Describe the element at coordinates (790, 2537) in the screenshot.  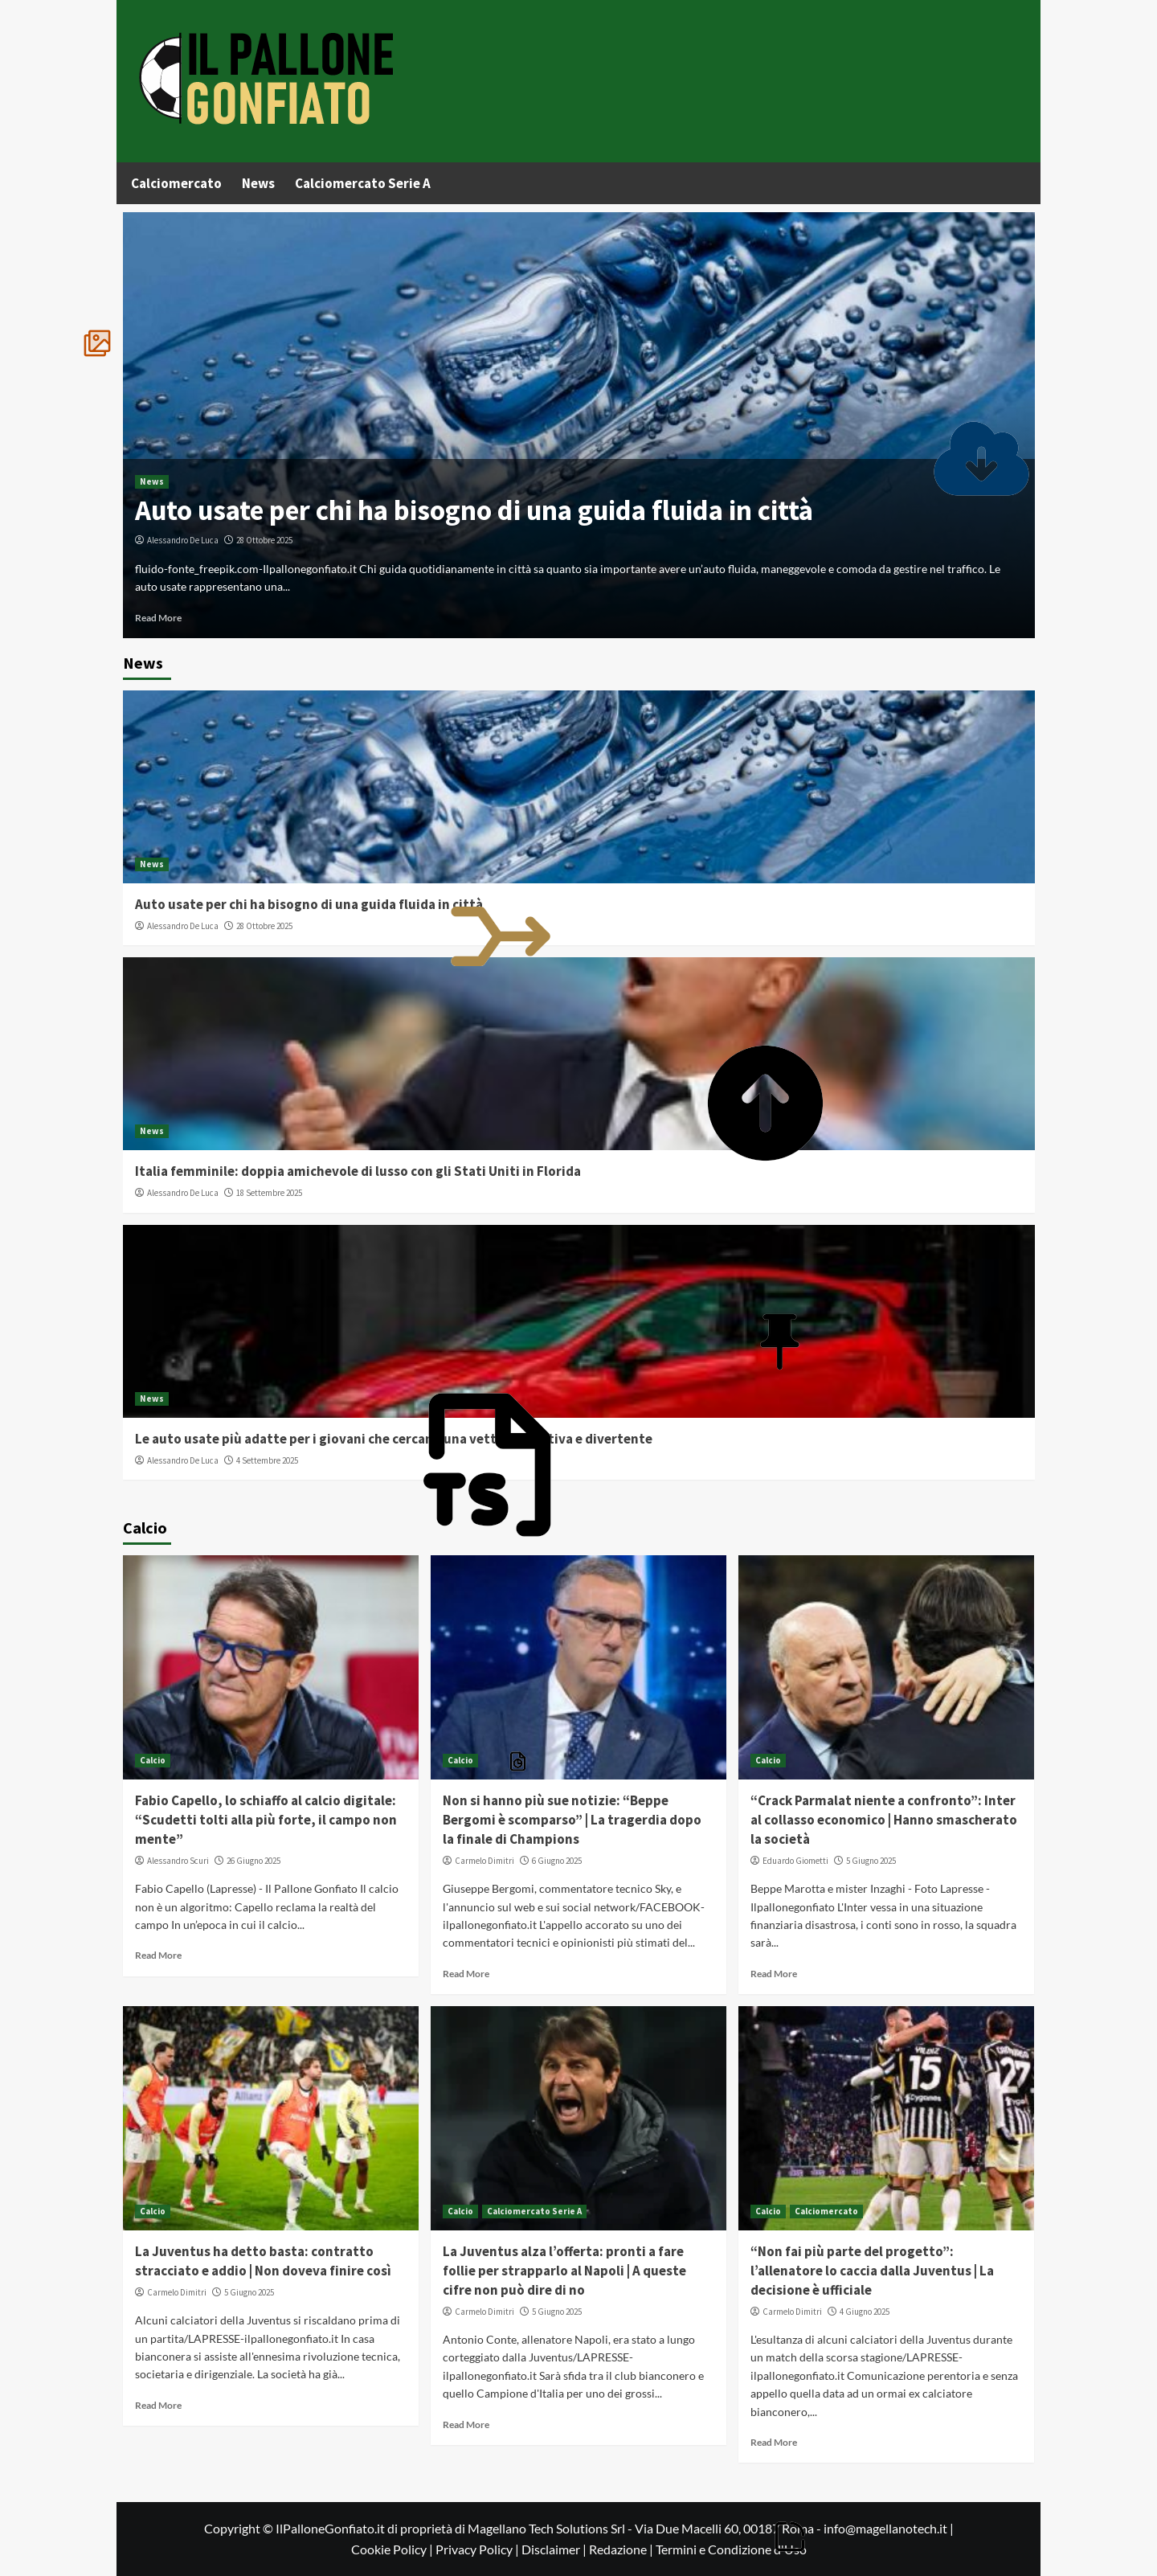
I see `adjust corner radius of a shape` at that location.